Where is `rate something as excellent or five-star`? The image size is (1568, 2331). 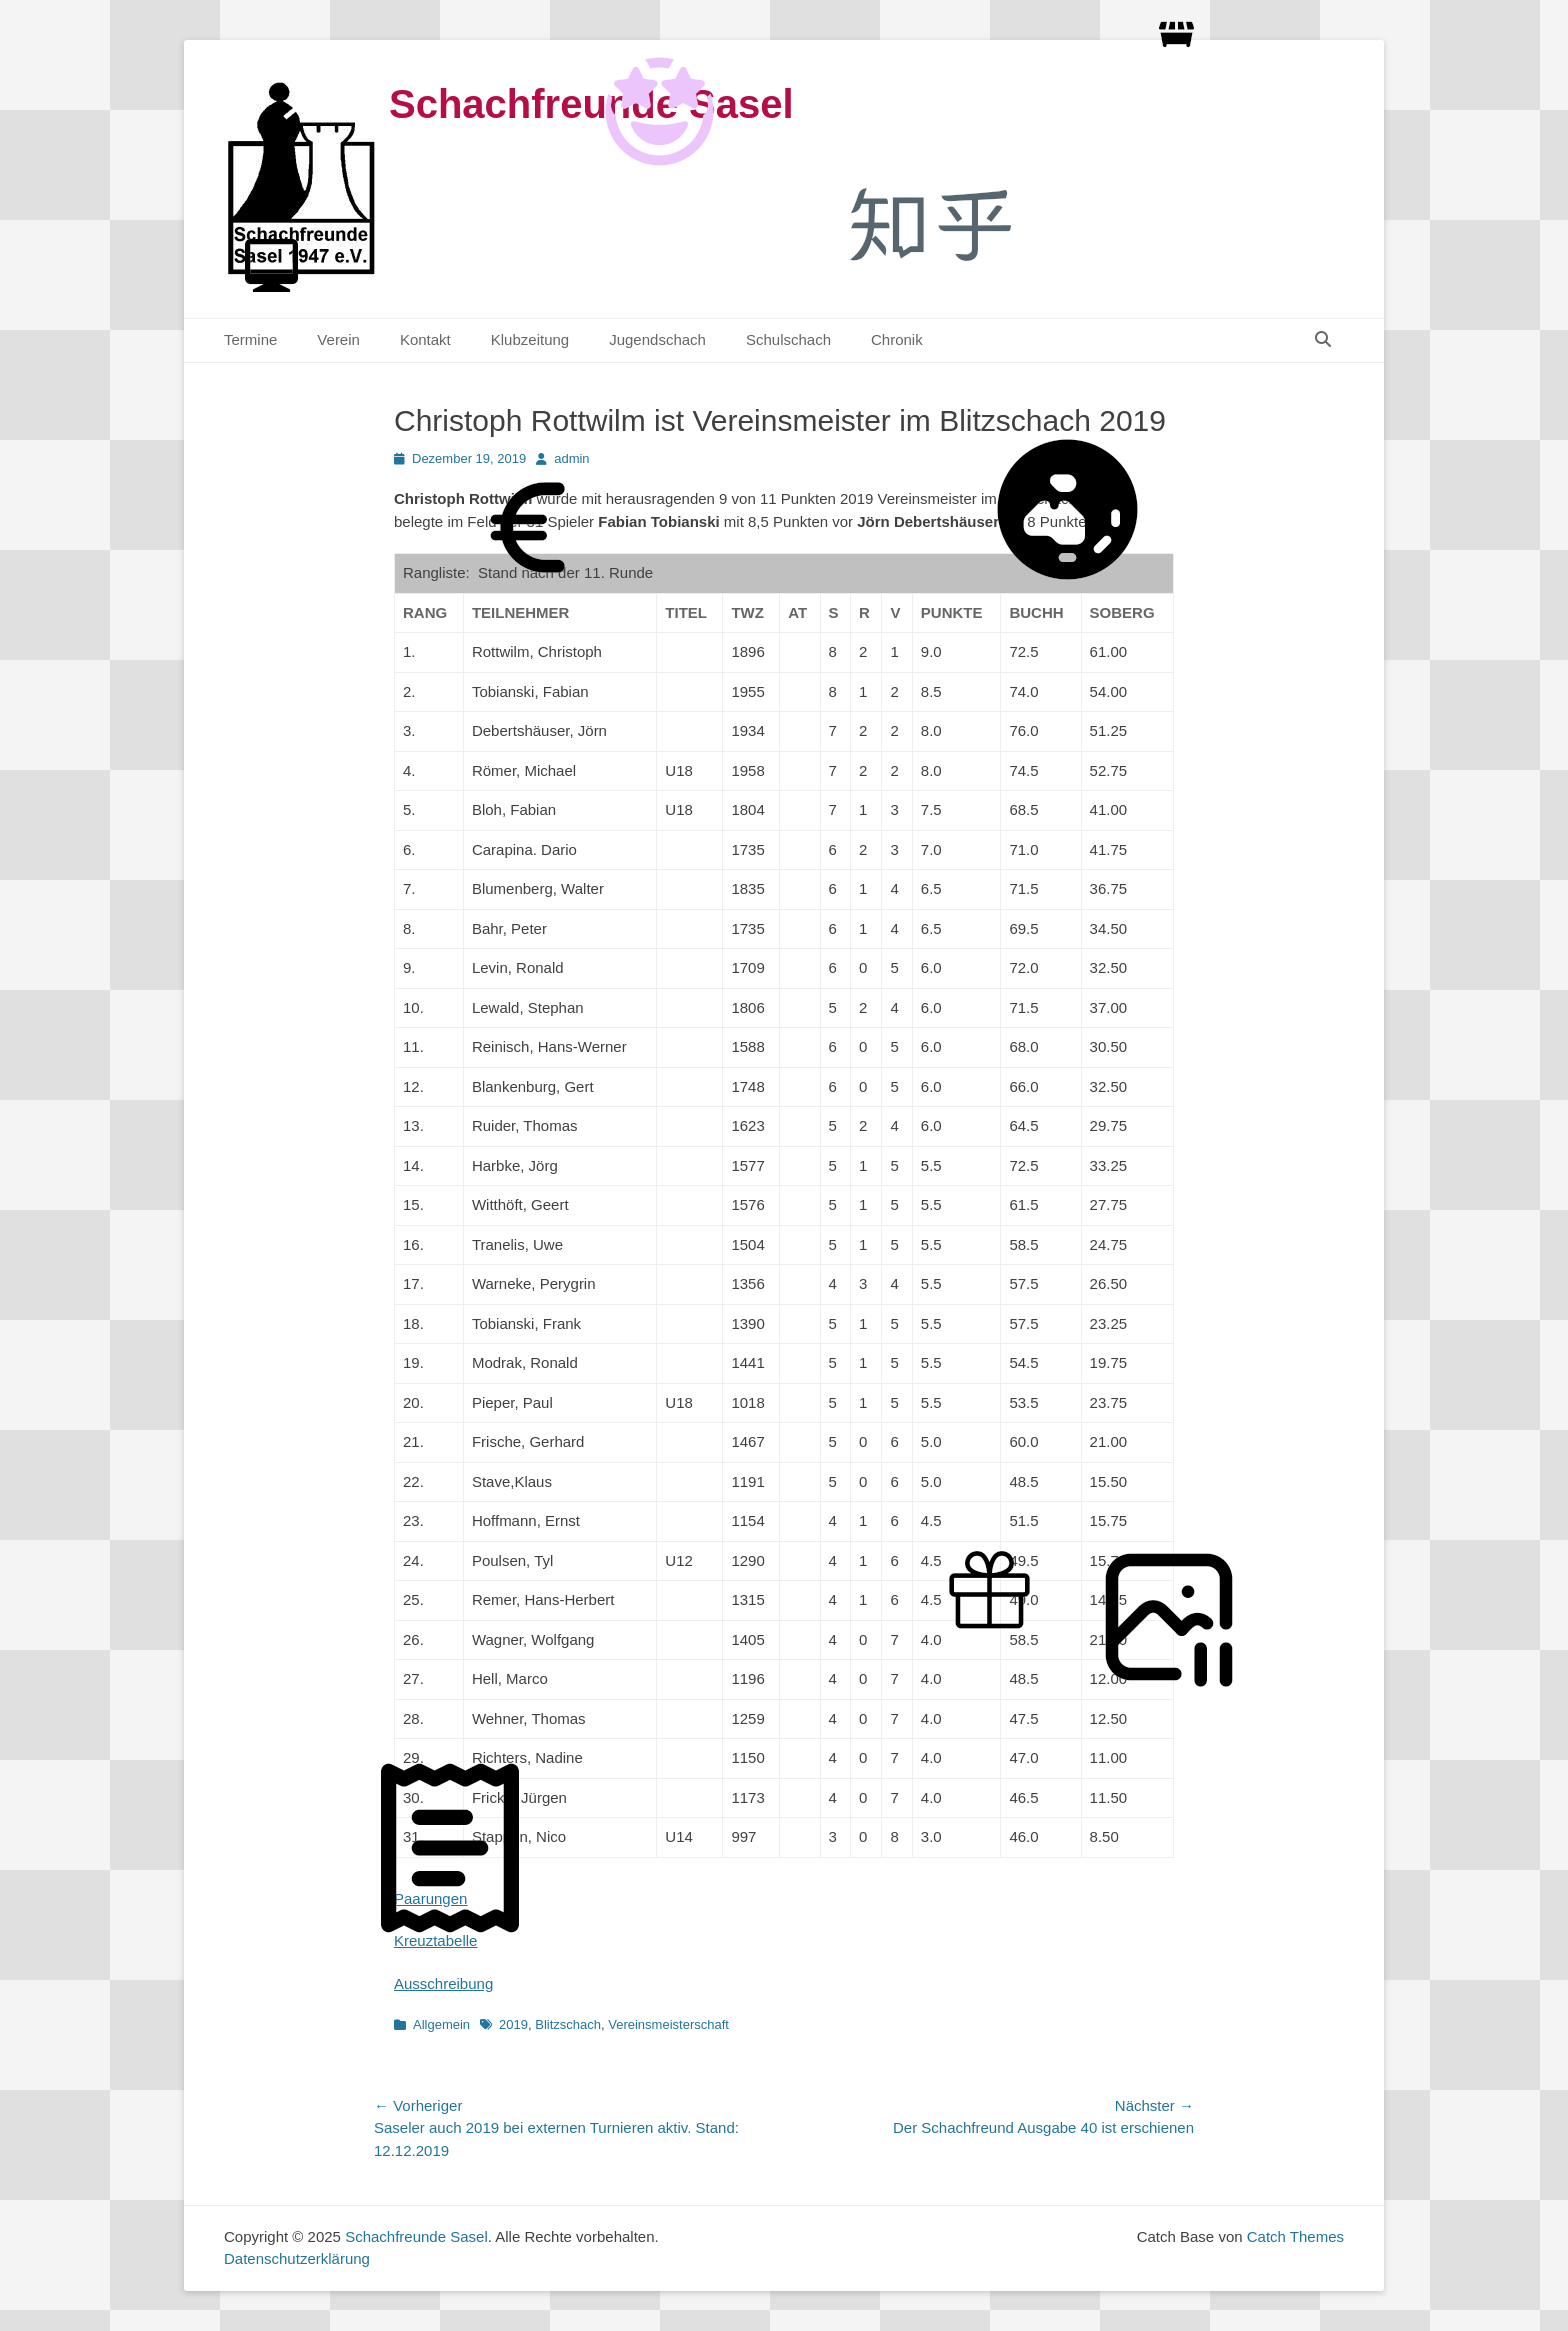
rate something as excellent or five-star is located at coordinates (659, 111).